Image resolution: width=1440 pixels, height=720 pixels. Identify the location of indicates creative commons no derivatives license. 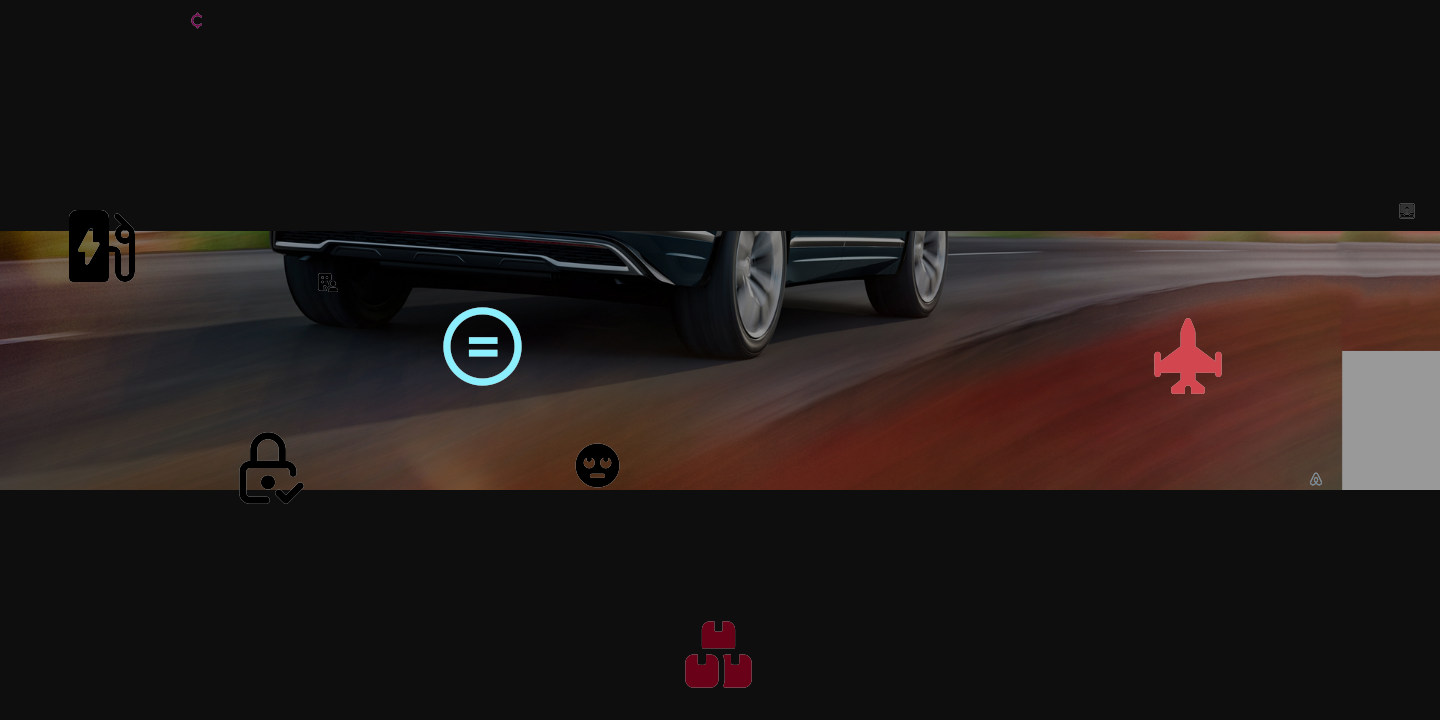
(482, 346).